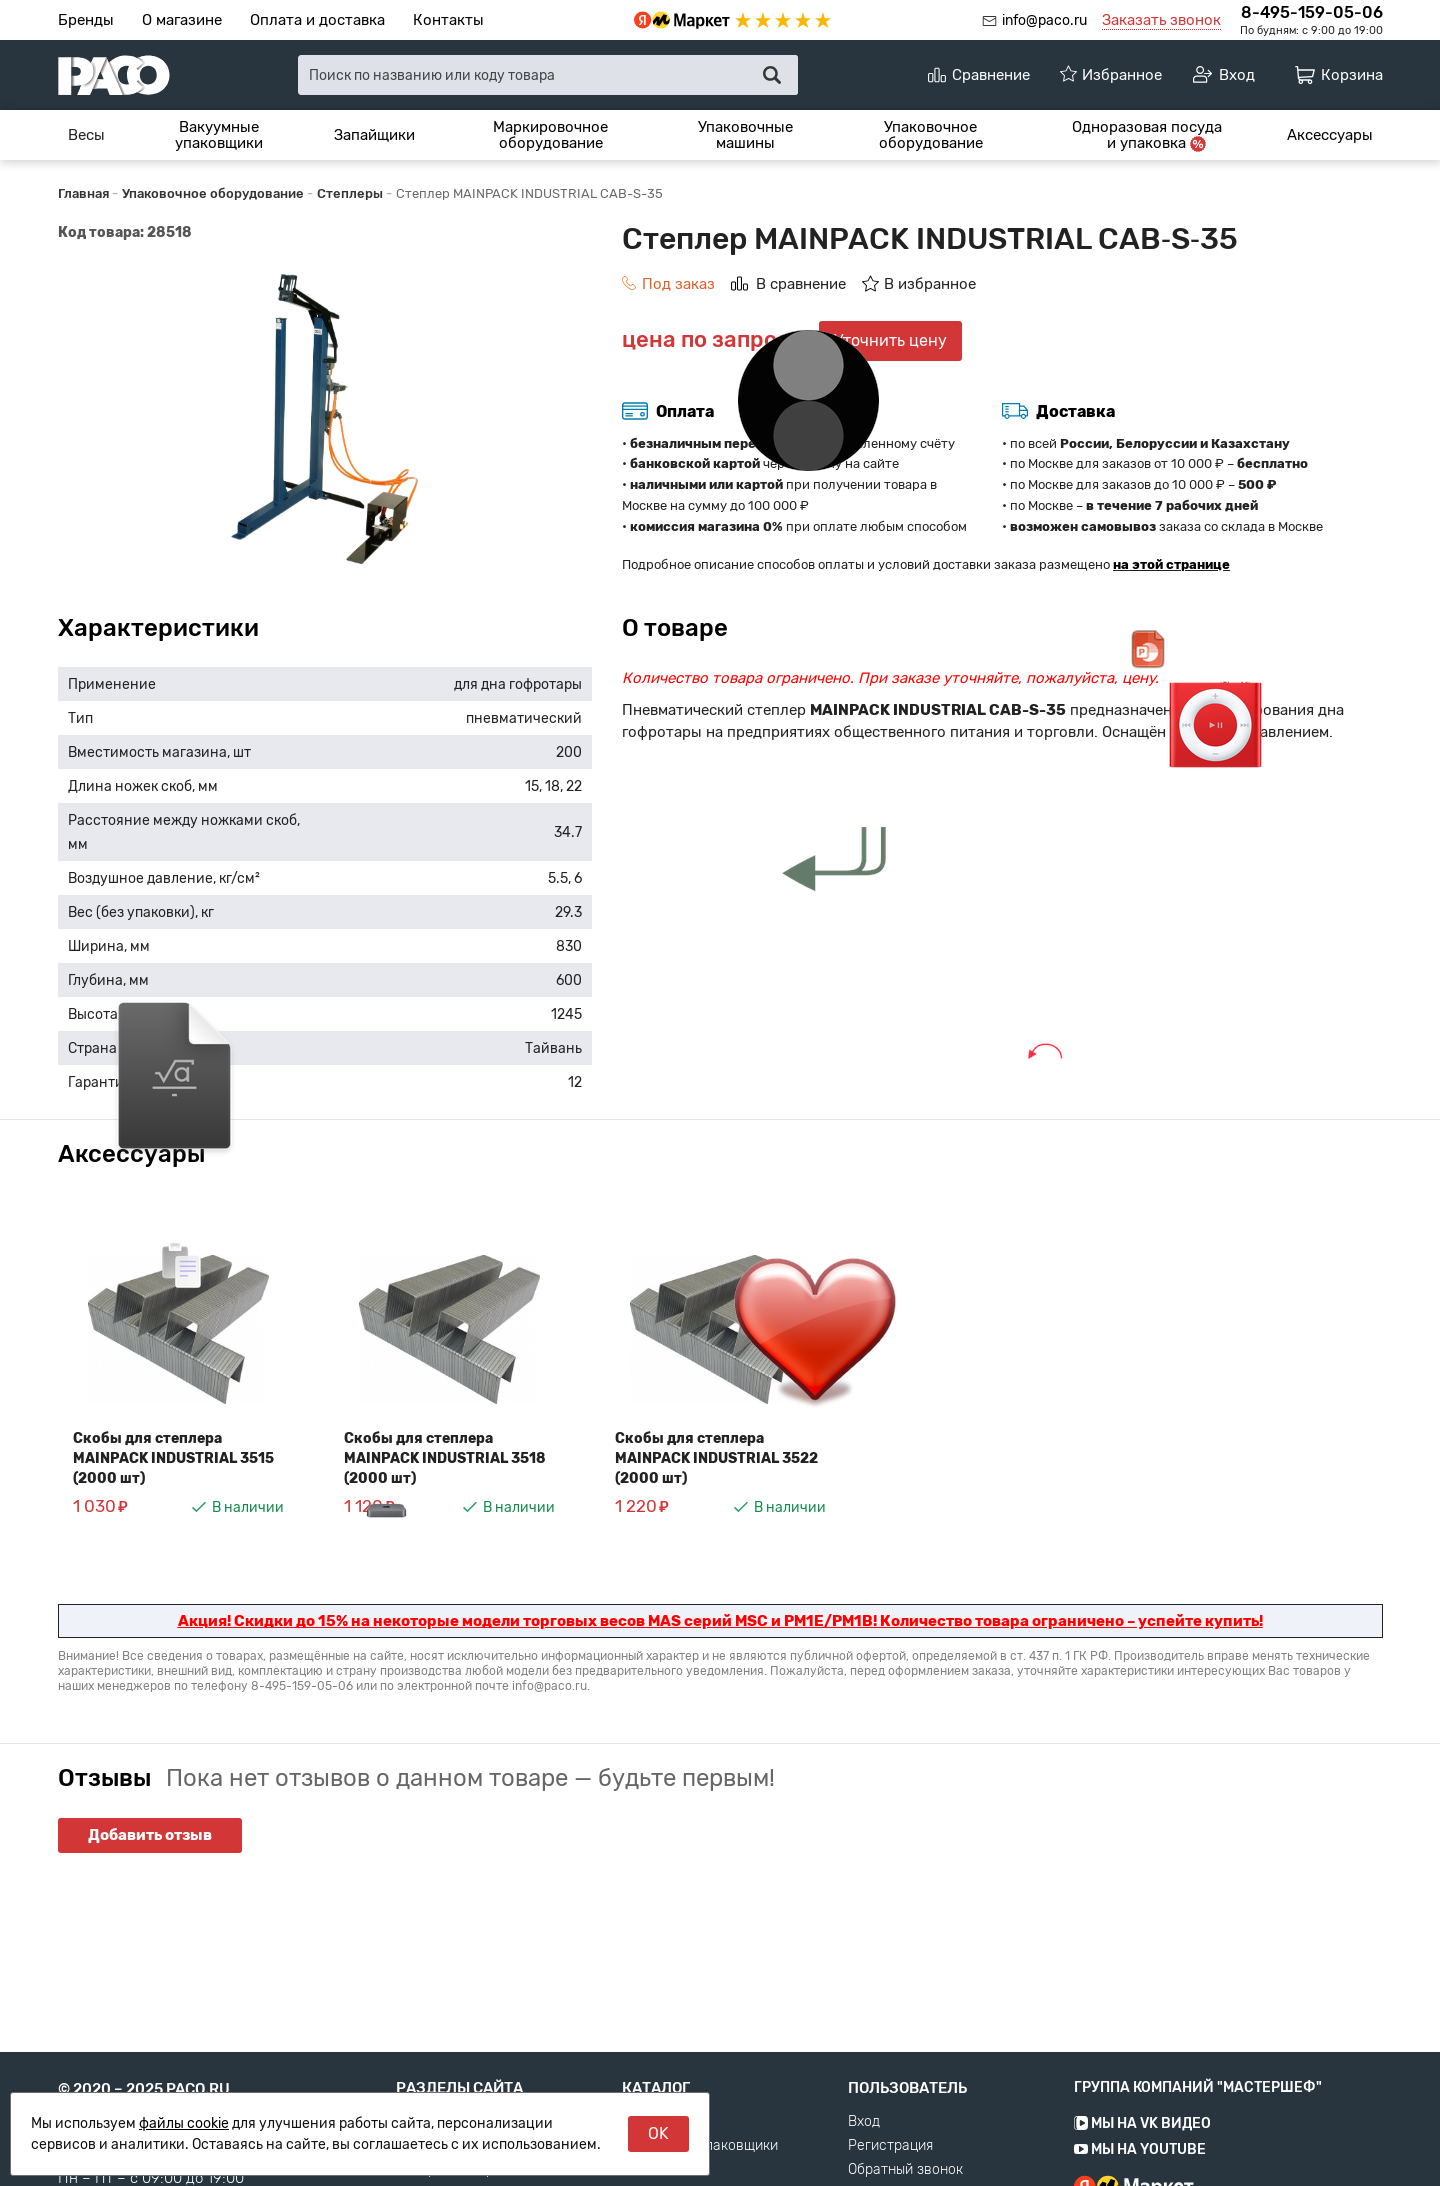  What do you see at coordinates (832, 858) in the screenshot?
I see `reply to all recipients in an email thread` at bounding box center [832, 858].